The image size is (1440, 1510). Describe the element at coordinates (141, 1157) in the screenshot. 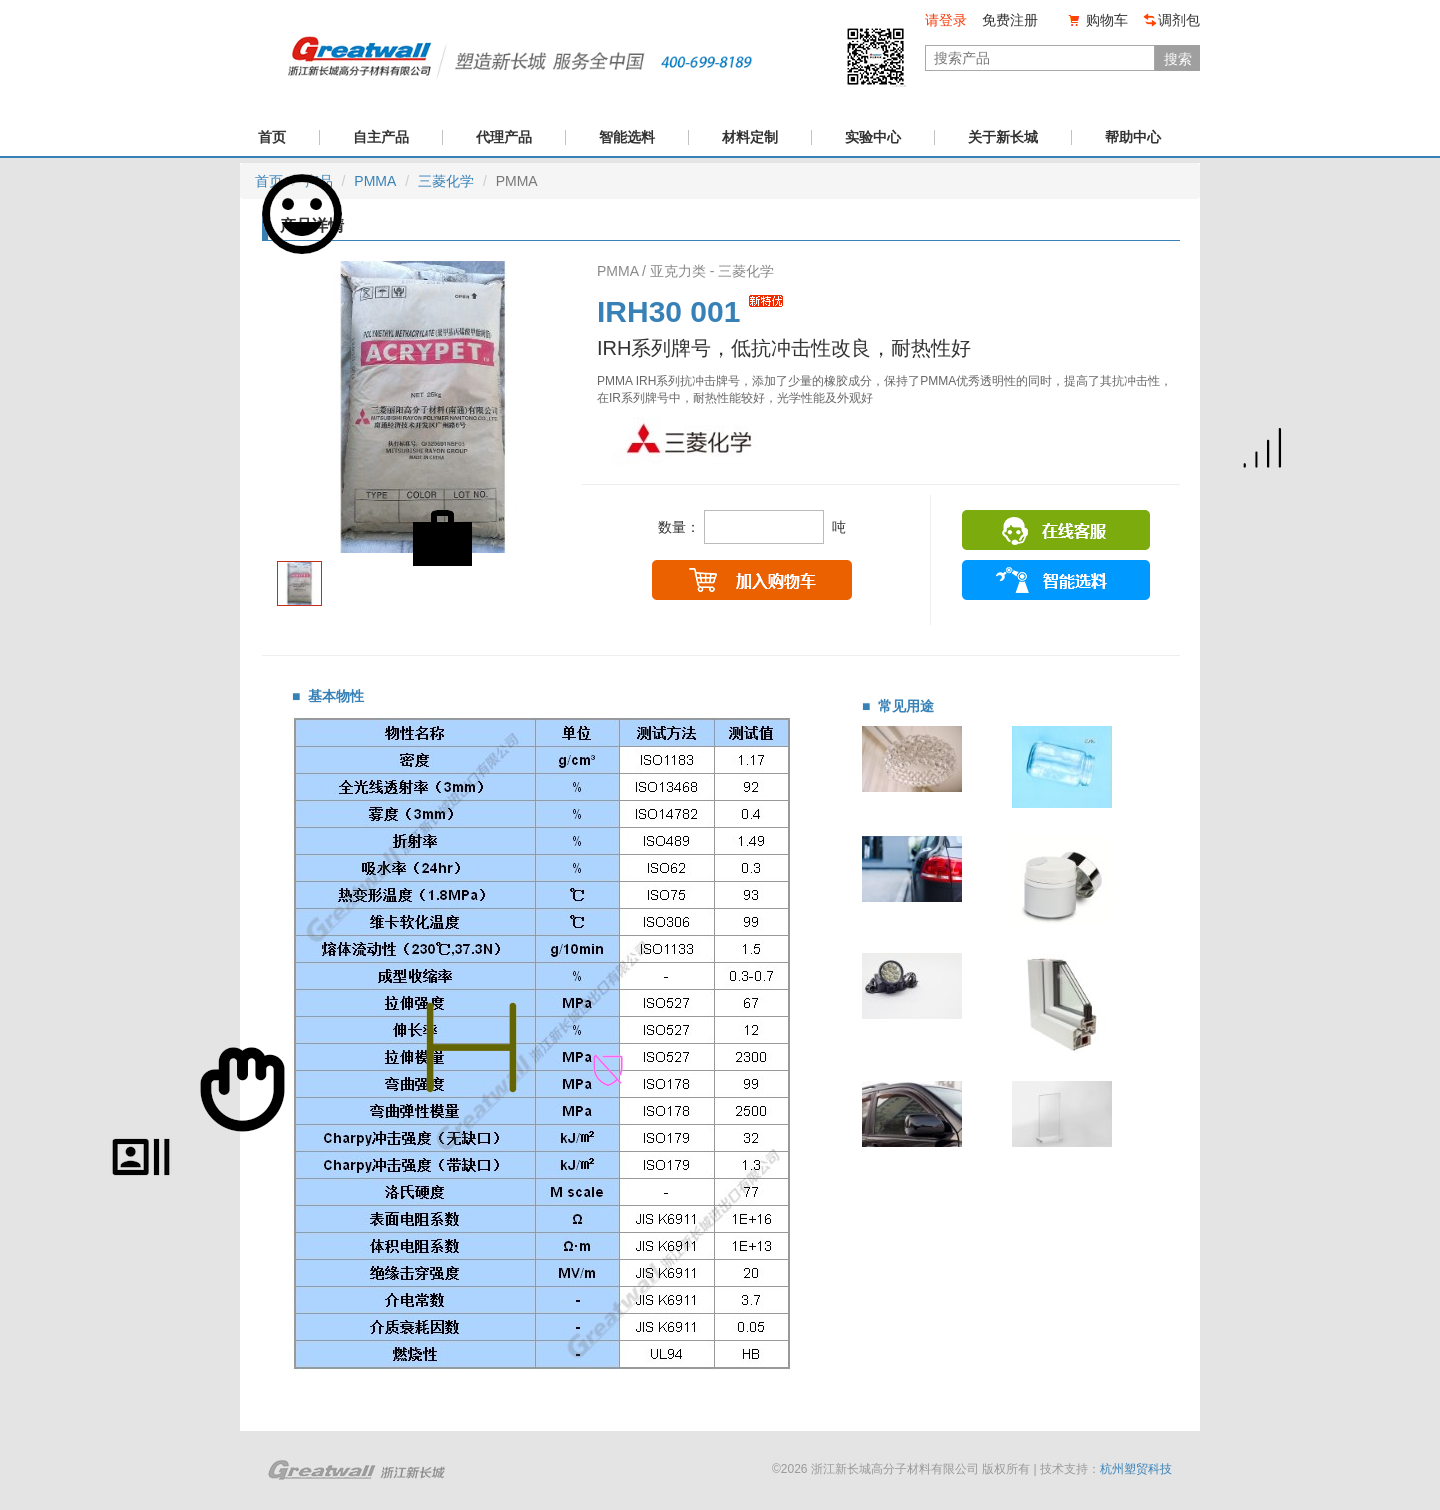

I see `view recently contacted people` at that location.